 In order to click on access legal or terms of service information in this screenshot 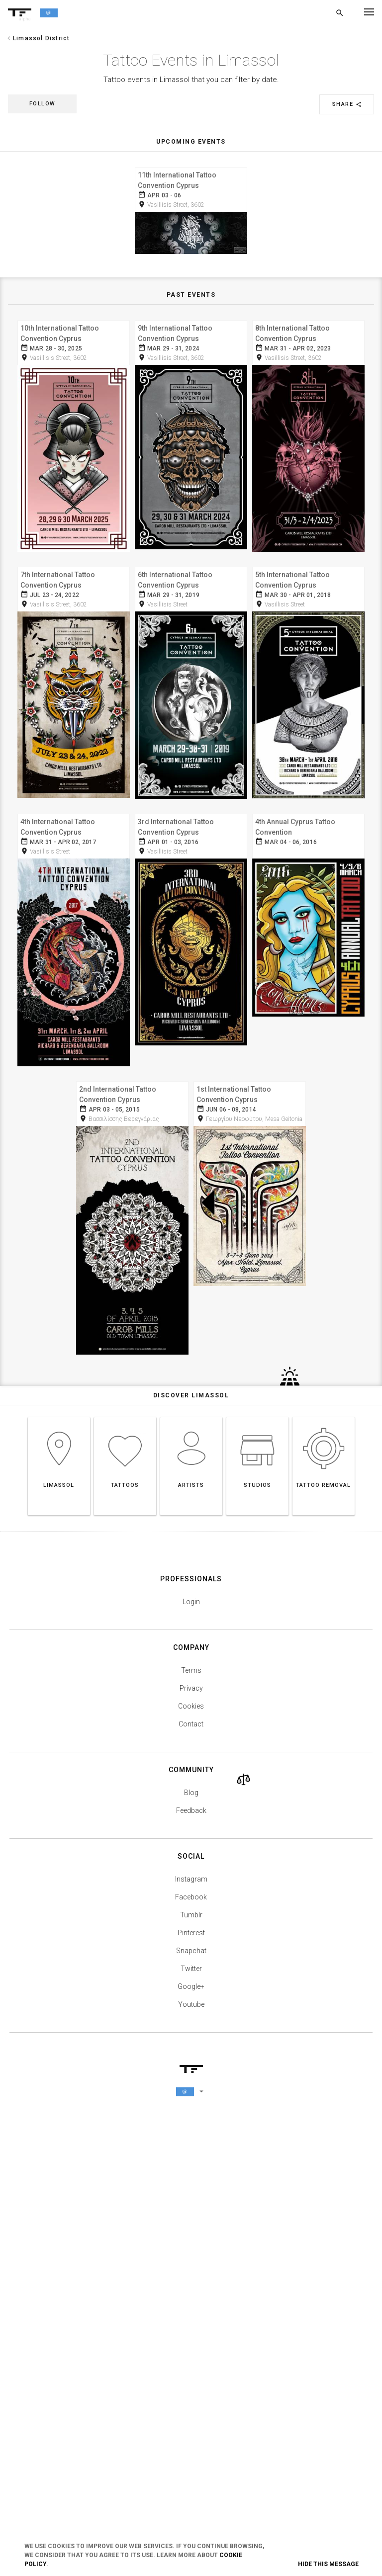, I will do `click(243, 1779)`.